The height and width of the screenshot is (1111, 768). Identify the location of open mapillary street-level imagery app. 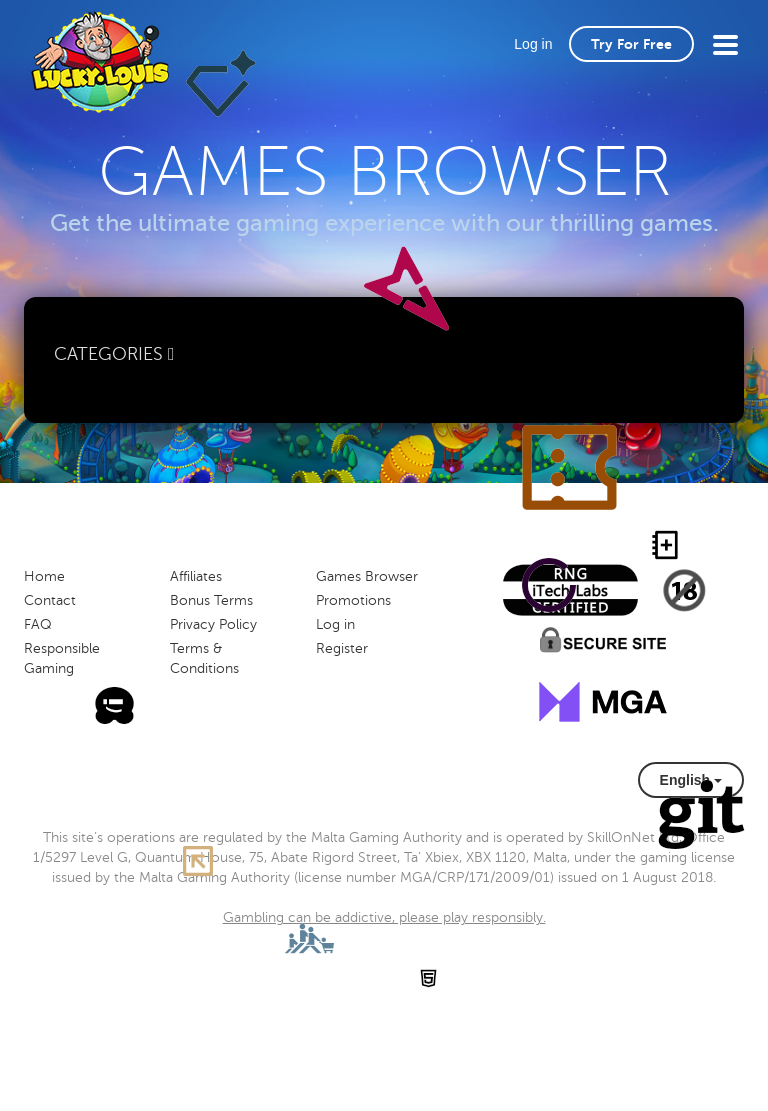
(406, 288).